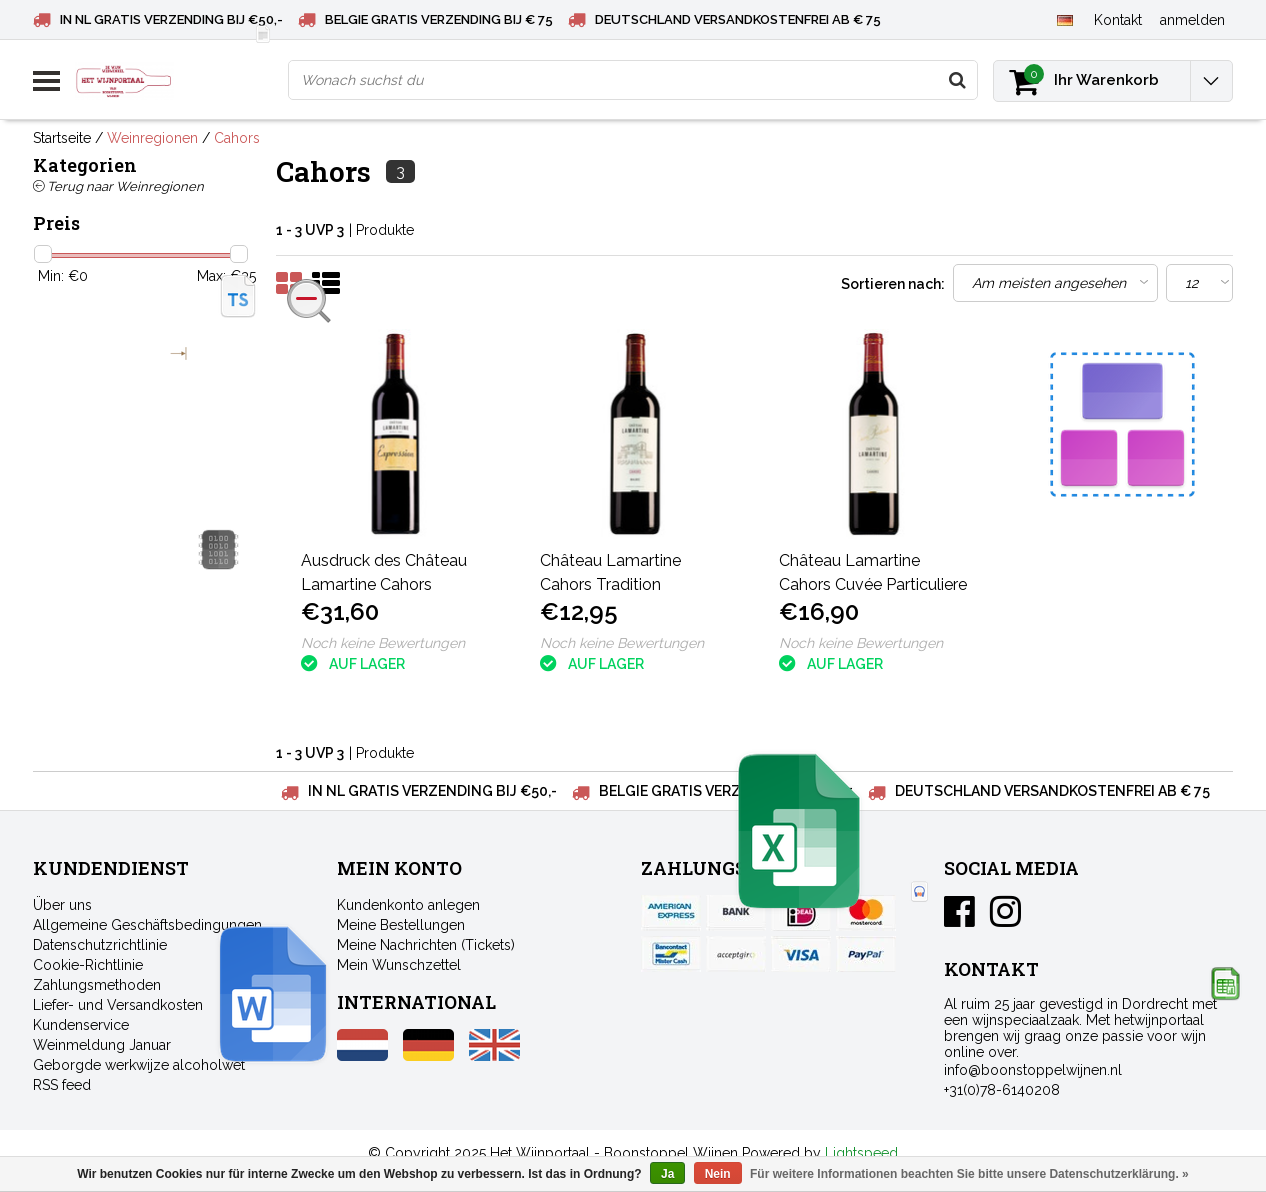 The width and height of the screenshot is (1266, 1192). Describe the element at coordinates (799, 831) in the screenshot. I see `open a microsoft excel spreadsheet file` at that location.